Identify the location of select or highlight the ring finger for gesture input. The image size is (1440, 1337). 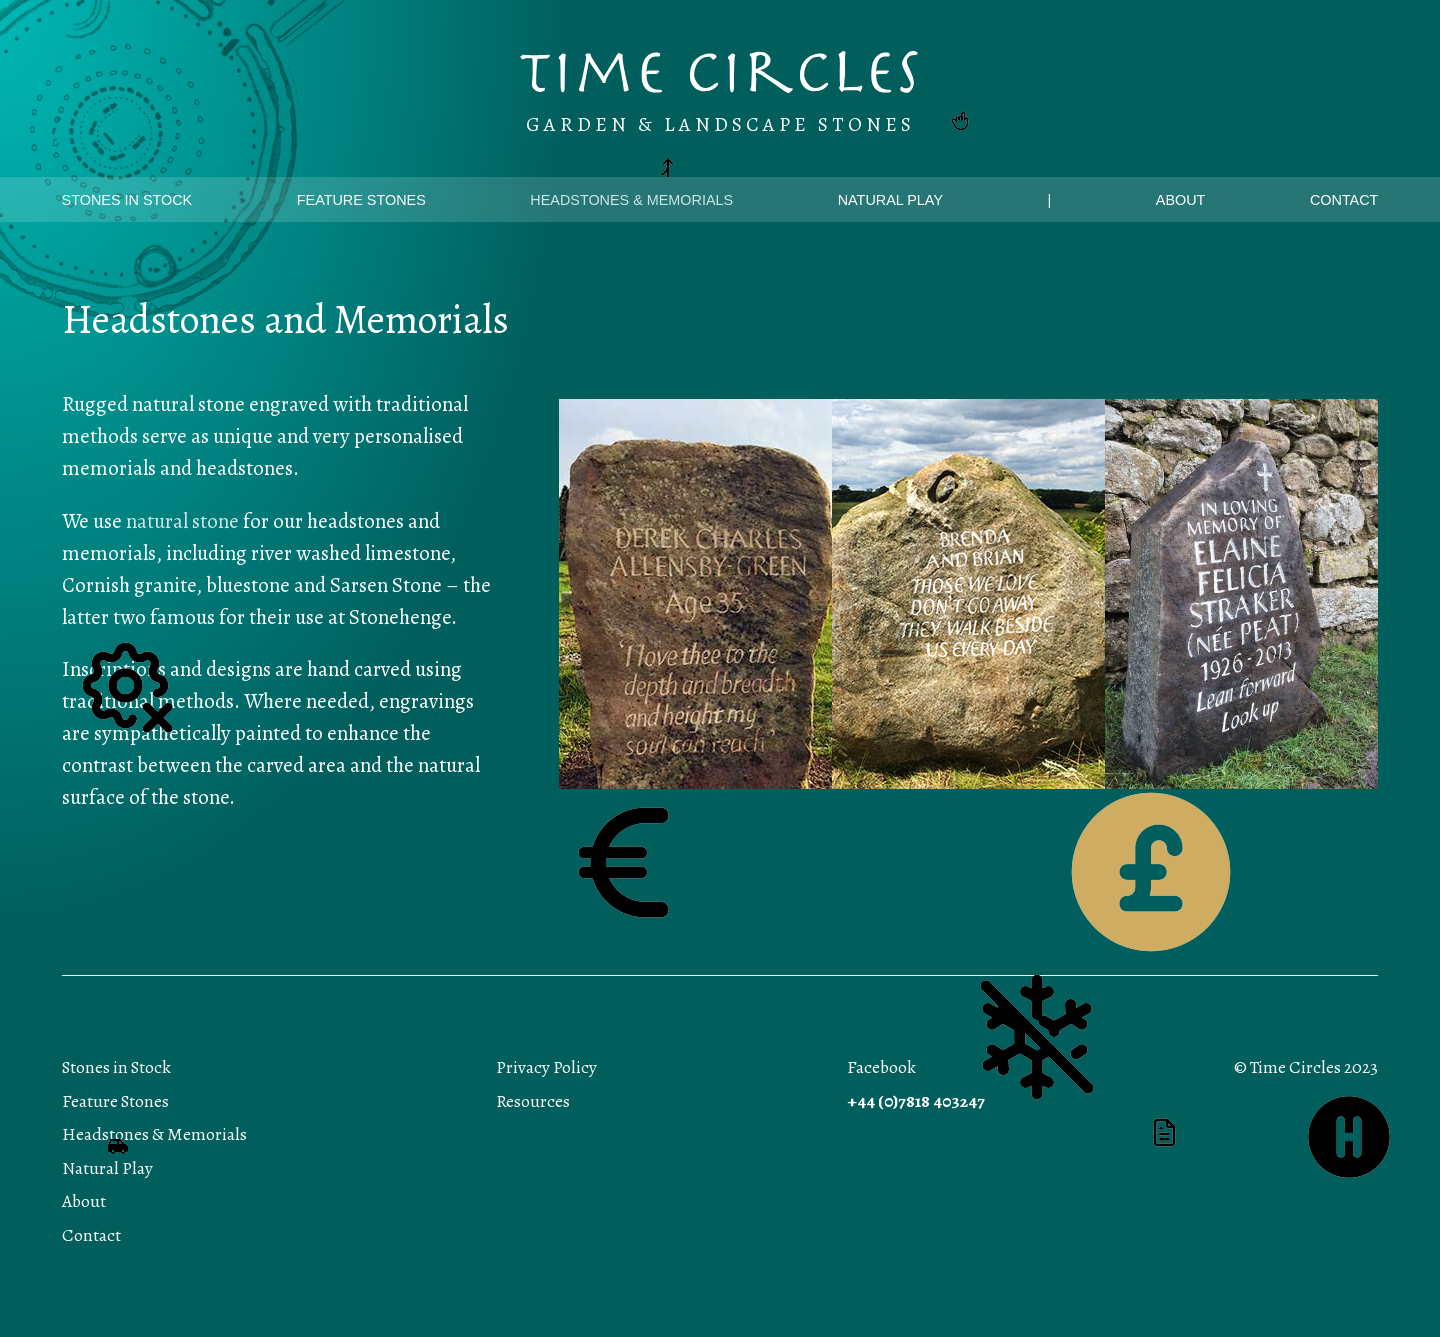
(960, 120).